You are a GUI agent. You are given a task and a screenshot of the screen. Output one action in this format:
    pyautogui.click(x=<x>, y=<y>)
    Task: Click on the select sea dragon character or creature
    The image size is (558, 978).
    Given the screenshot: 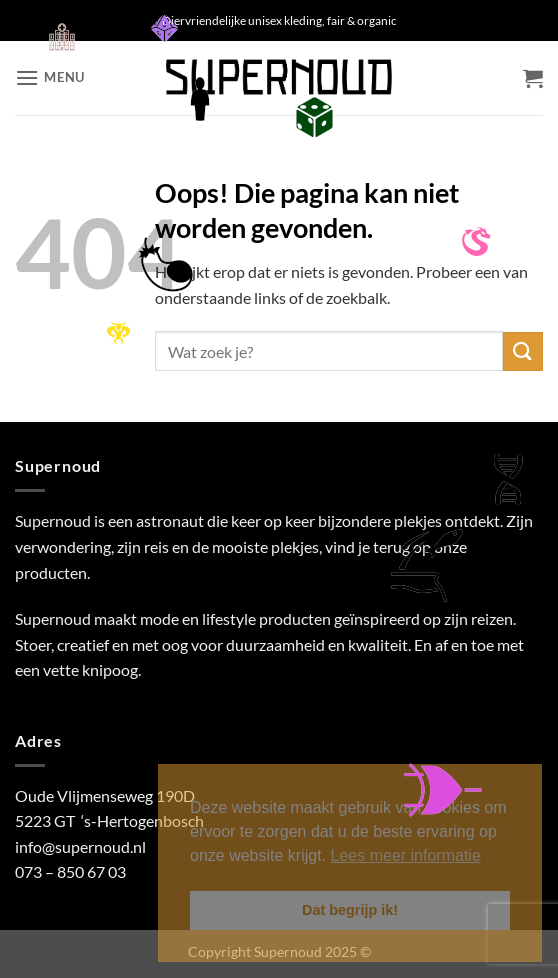 What is the action you would take?
    pyautogui.click(x=476, y=241)
    